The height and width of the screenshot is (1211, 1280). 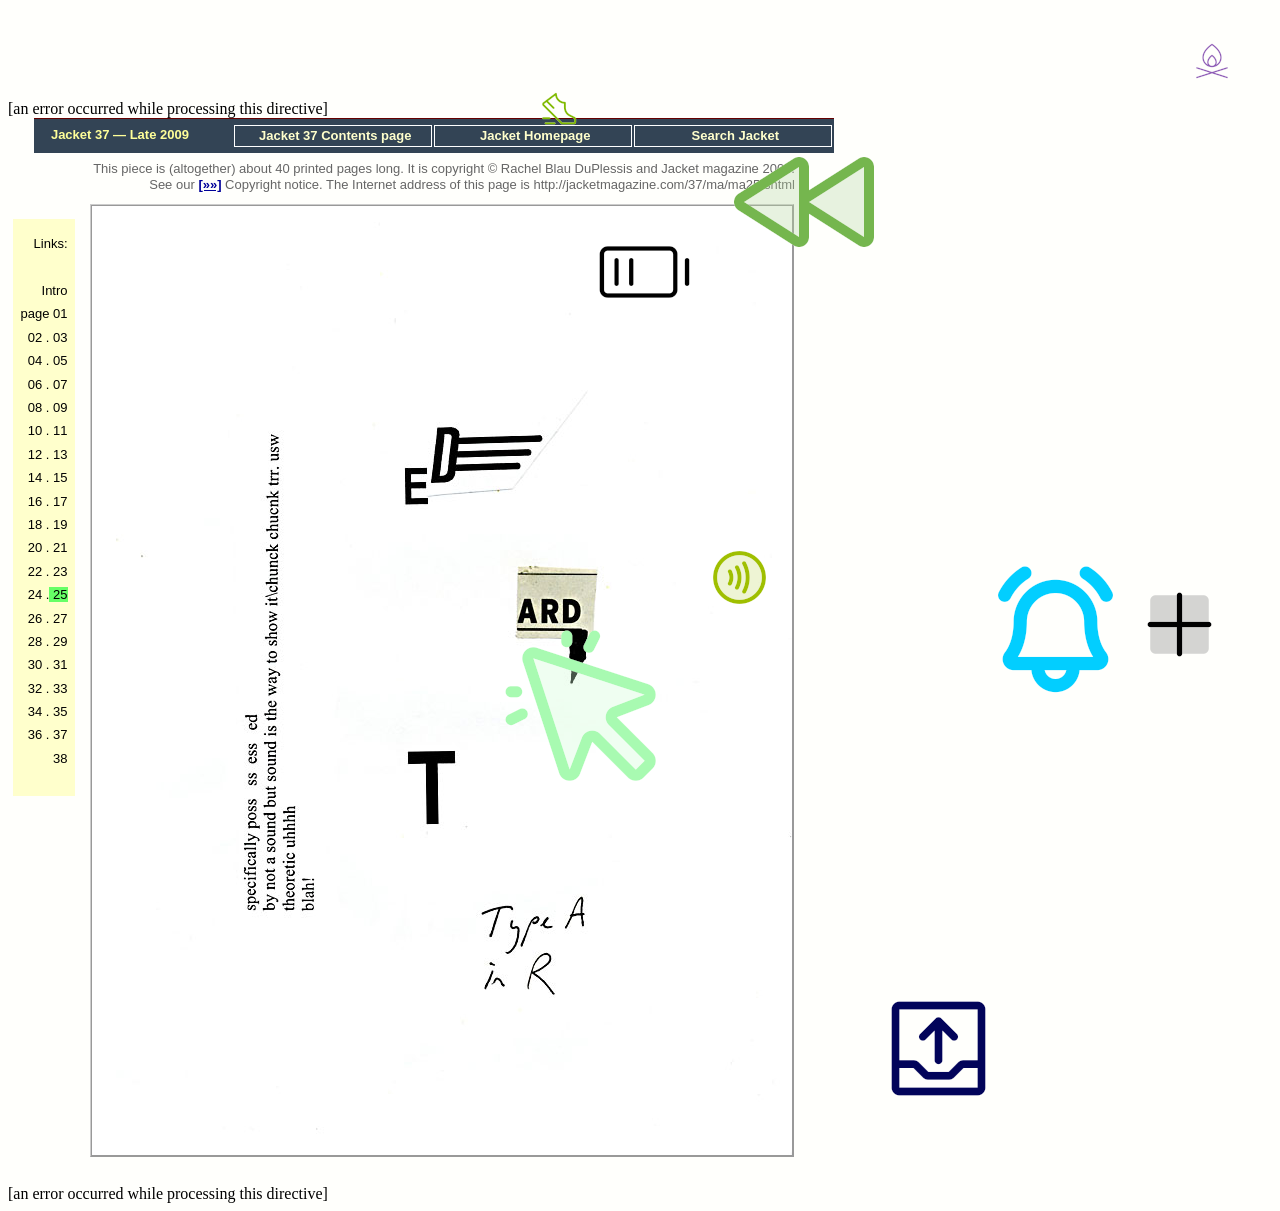 What do you see at coordinates (1179, 624) in the screenshot?
I see `add a new item` at bounding box center [1179, 624].